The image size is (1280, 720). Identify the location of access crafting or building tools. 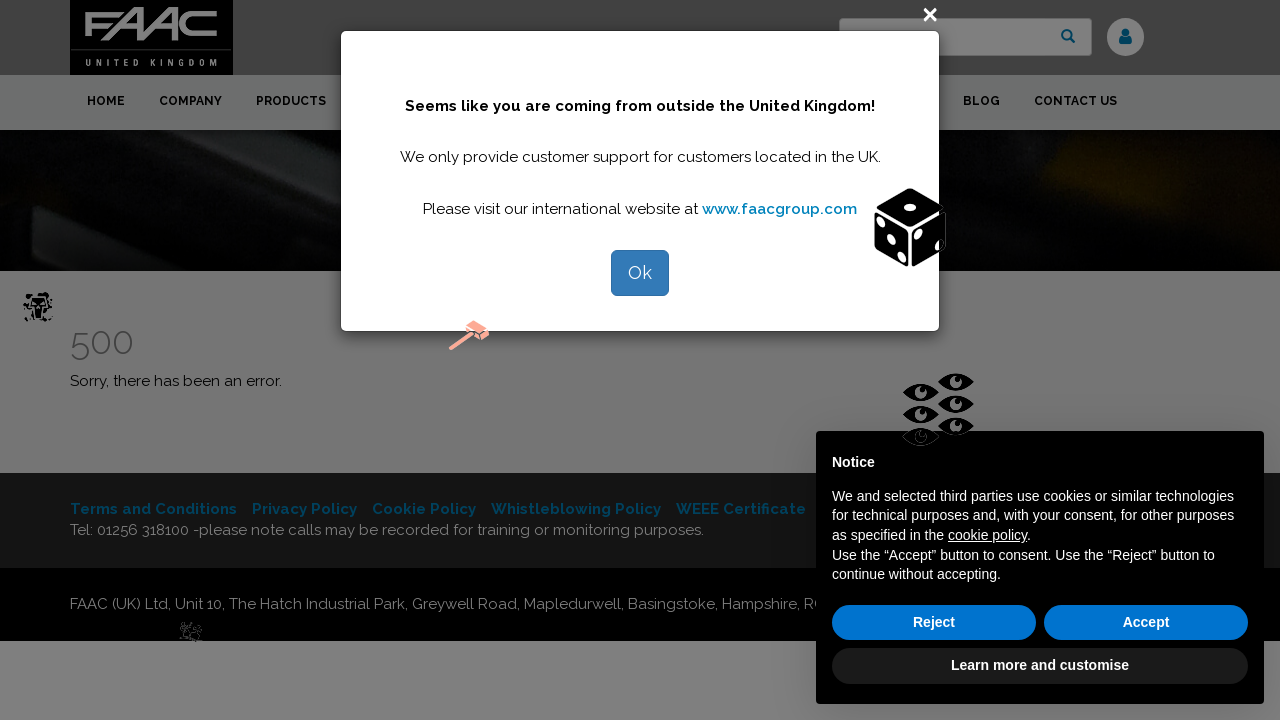
(469, 335).